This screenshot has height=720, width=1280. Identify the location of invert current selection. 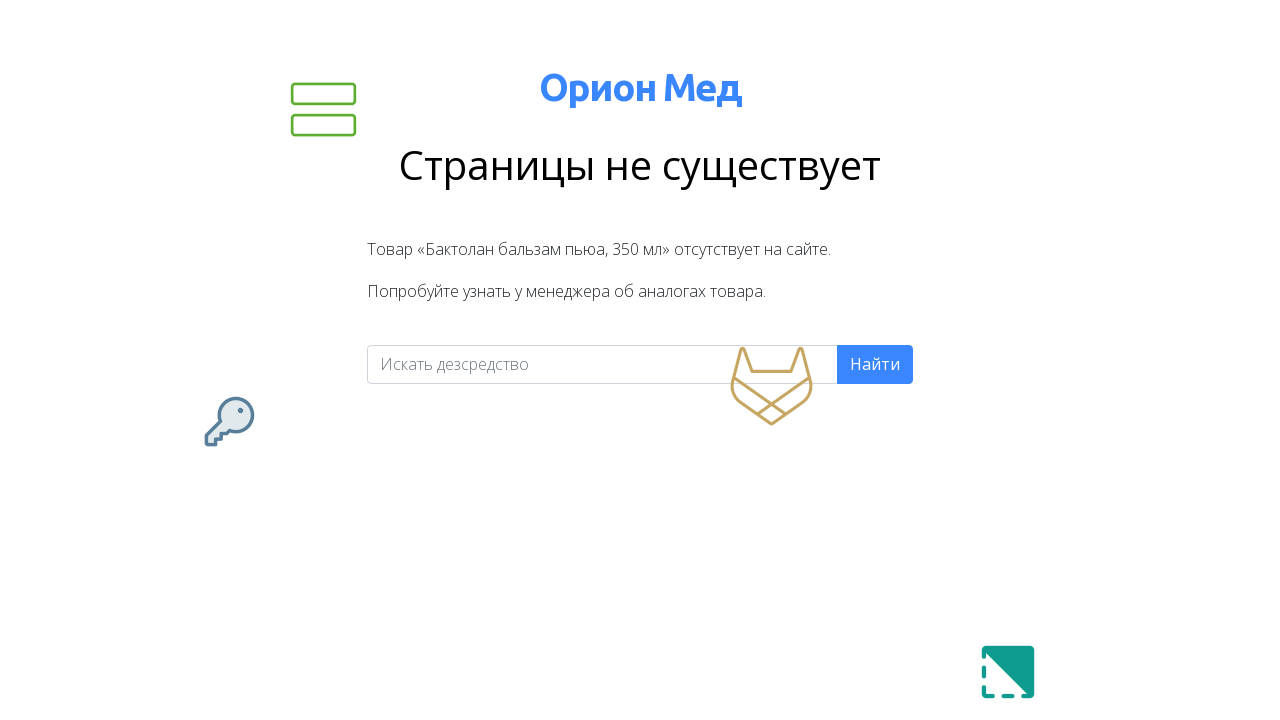
(1008, 672).